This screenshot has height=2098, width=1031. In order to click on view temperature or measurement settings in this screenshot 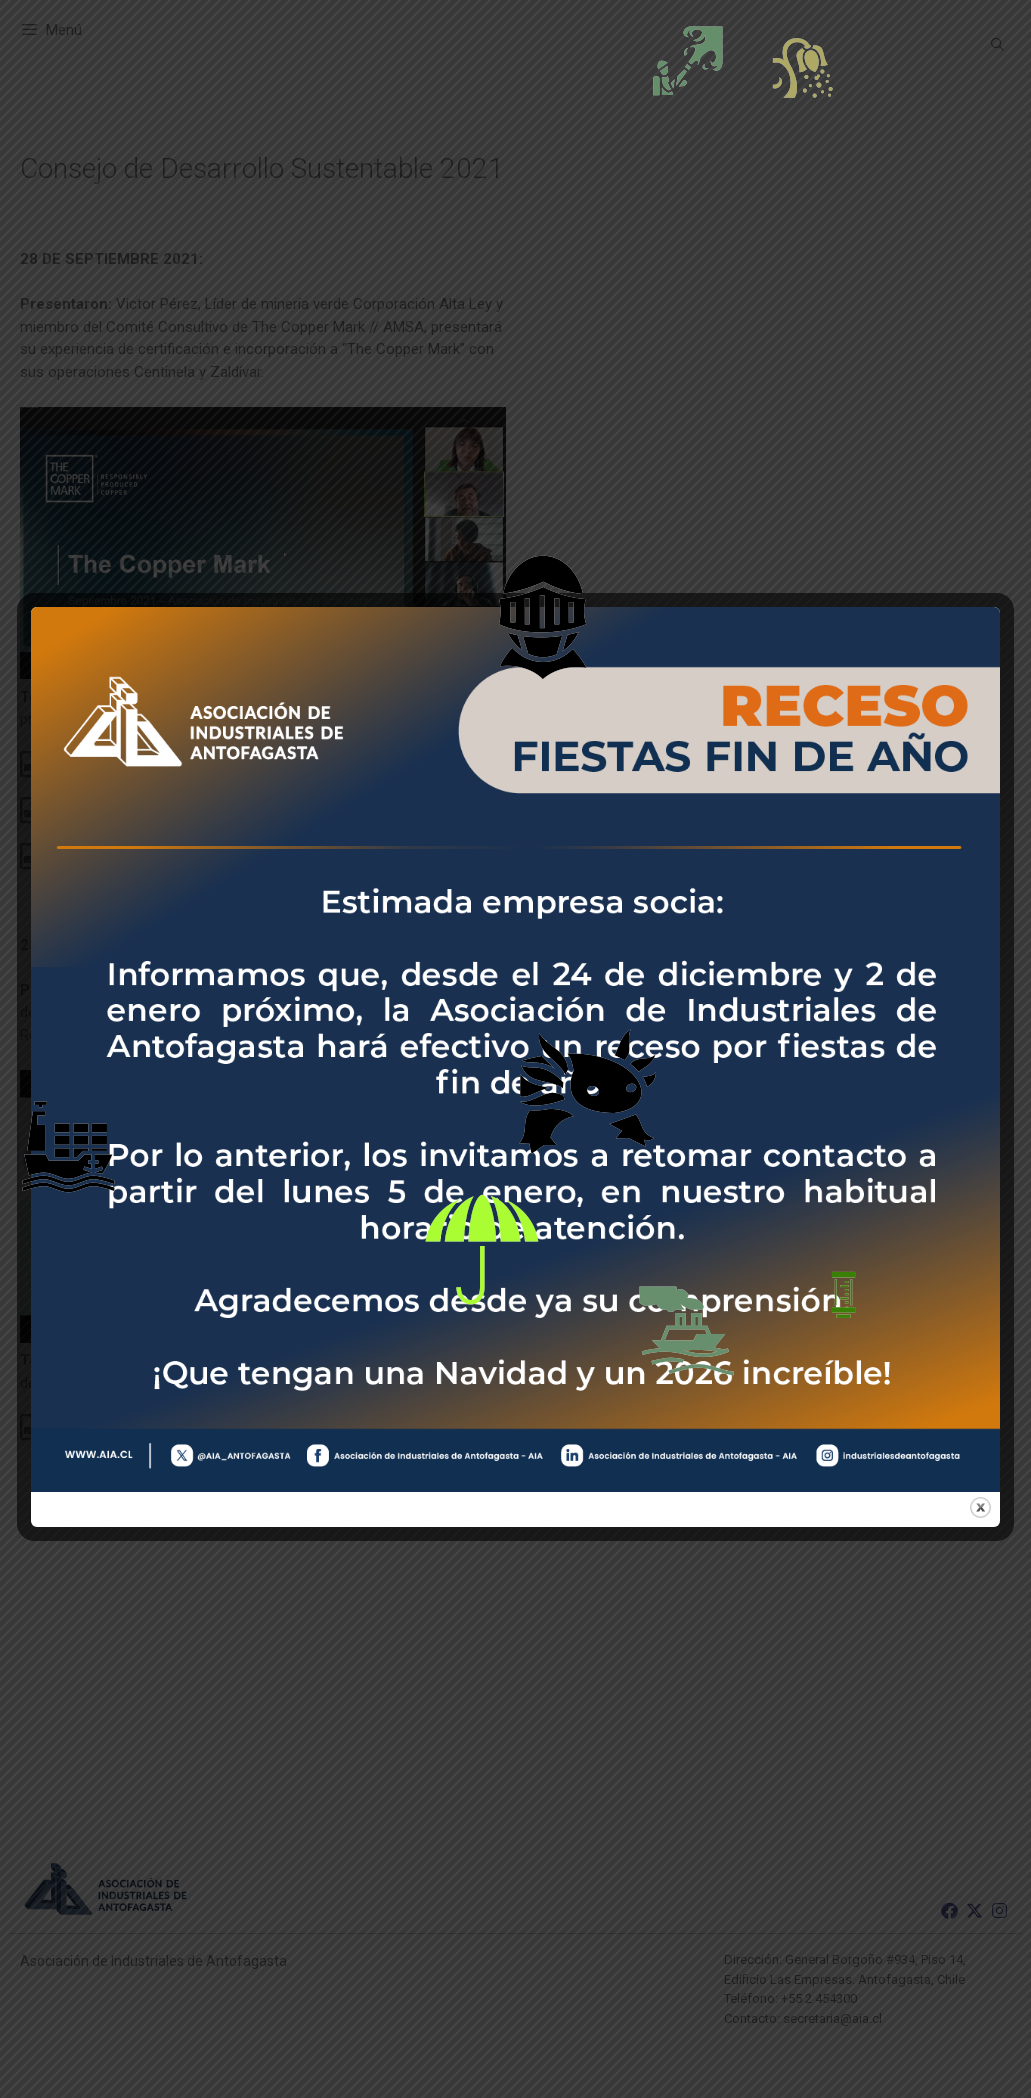, I will do `click(844, 1295)`.